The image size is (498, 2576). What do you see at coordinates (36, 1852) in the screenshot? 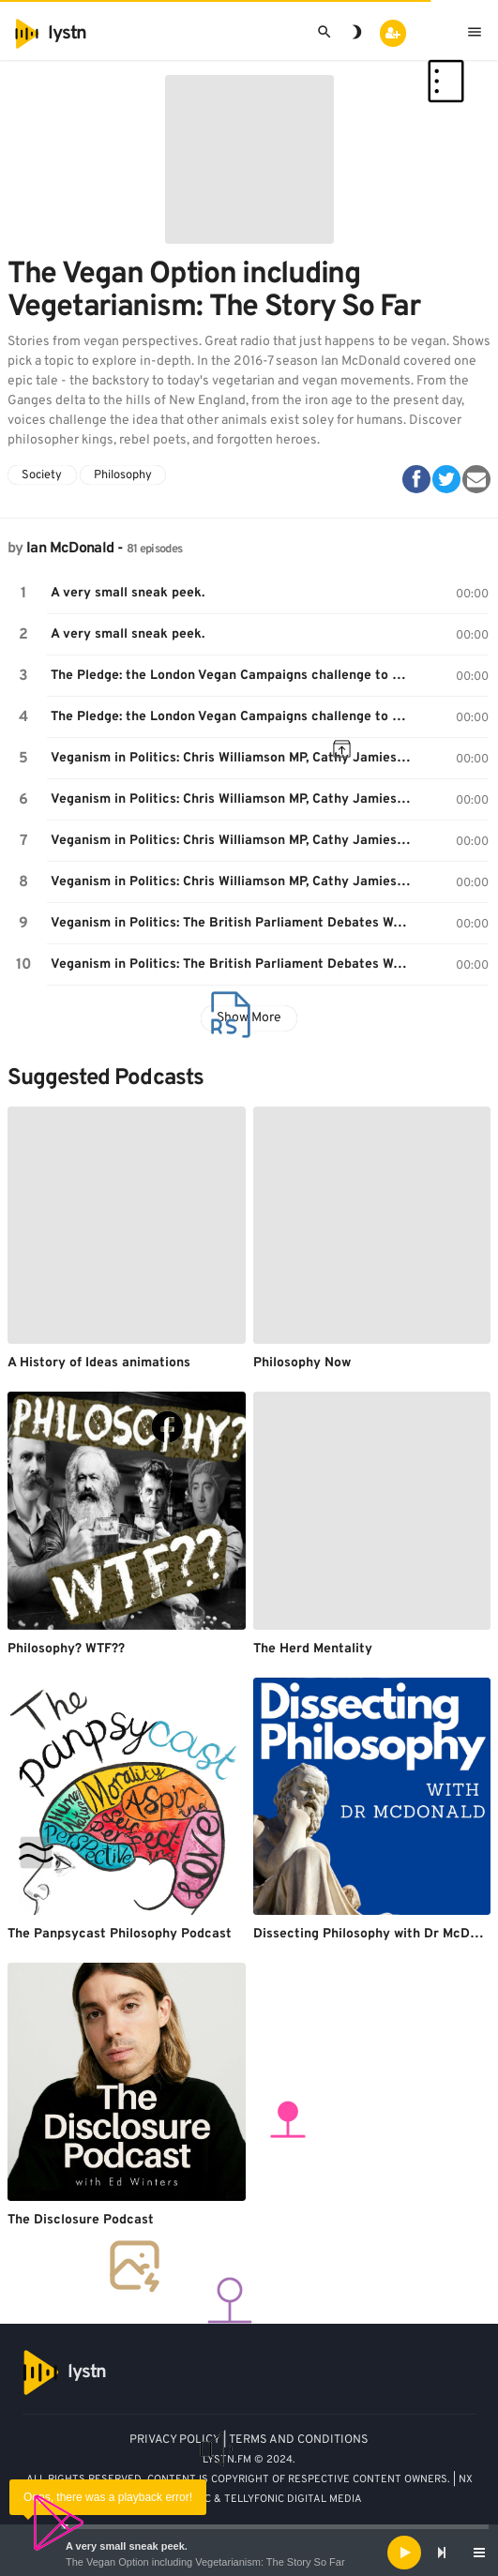
I see `indicates approximate or estimated value` at bounding box center [36, 1852].